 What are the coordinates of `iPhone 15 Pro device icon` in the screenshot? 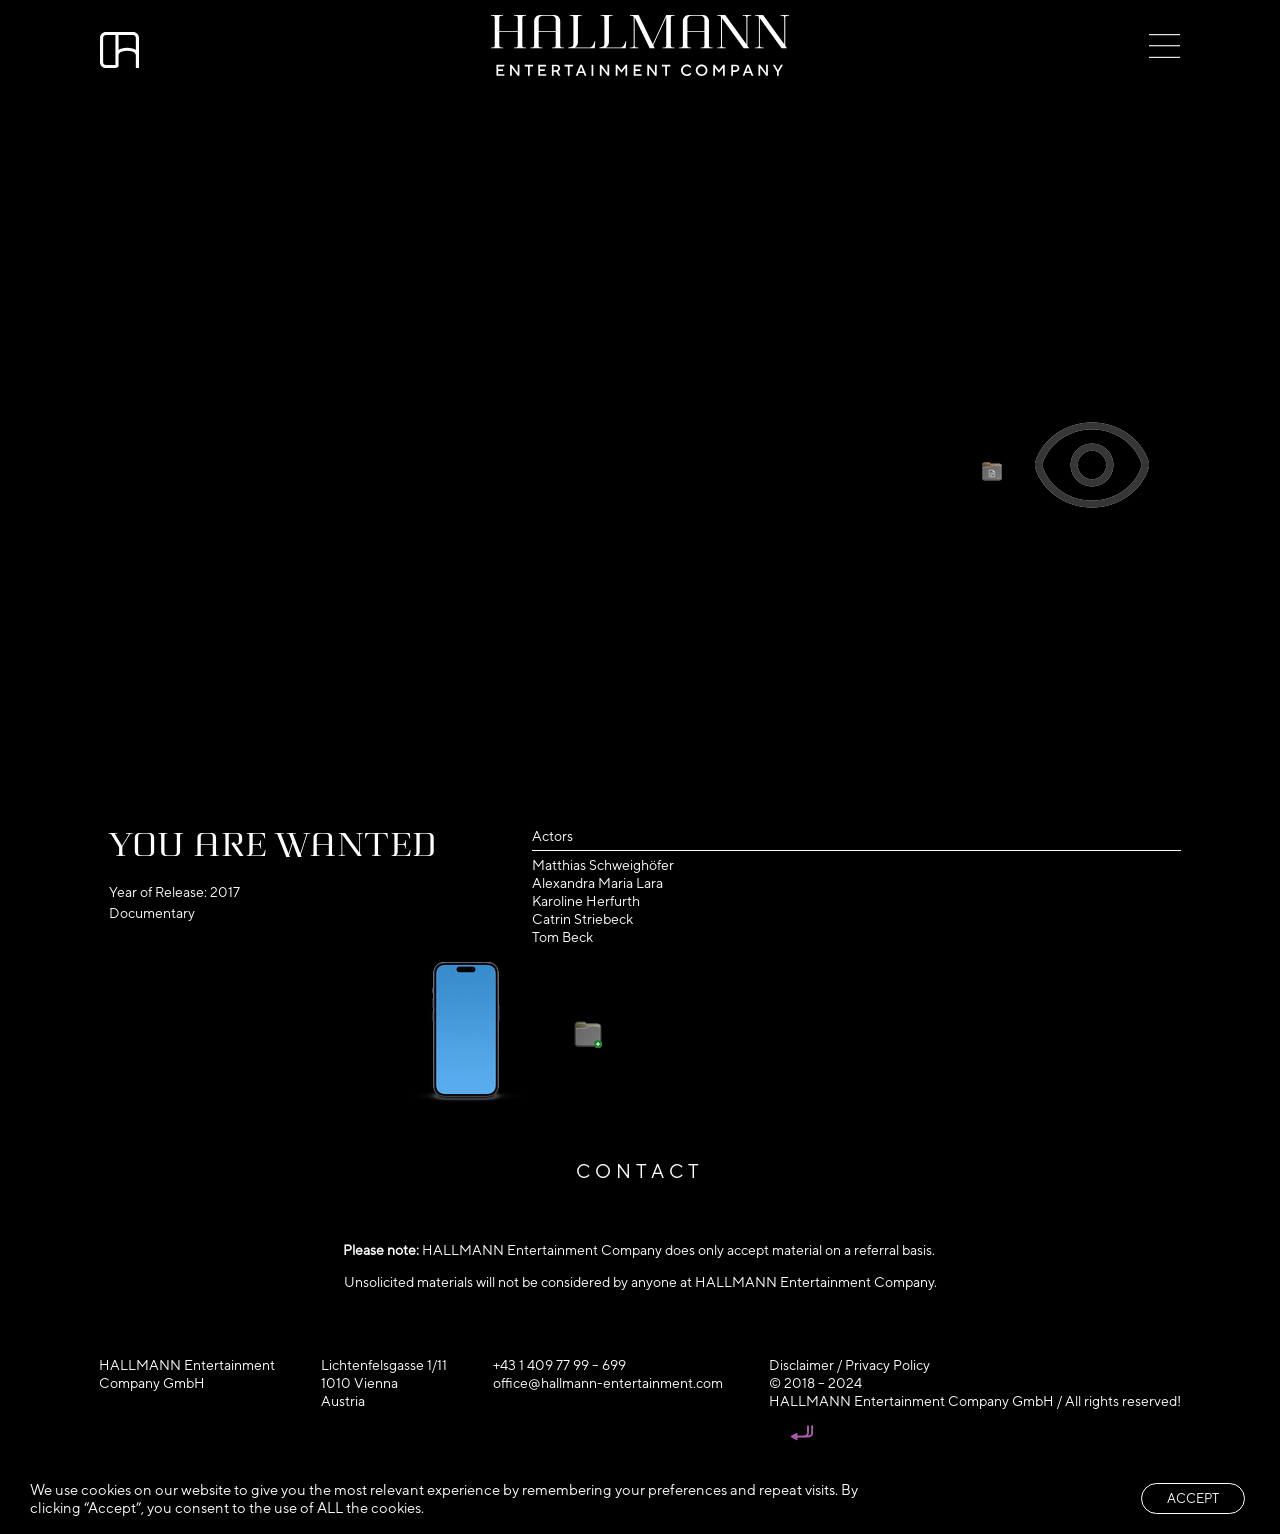 It's located at (466, 1032).